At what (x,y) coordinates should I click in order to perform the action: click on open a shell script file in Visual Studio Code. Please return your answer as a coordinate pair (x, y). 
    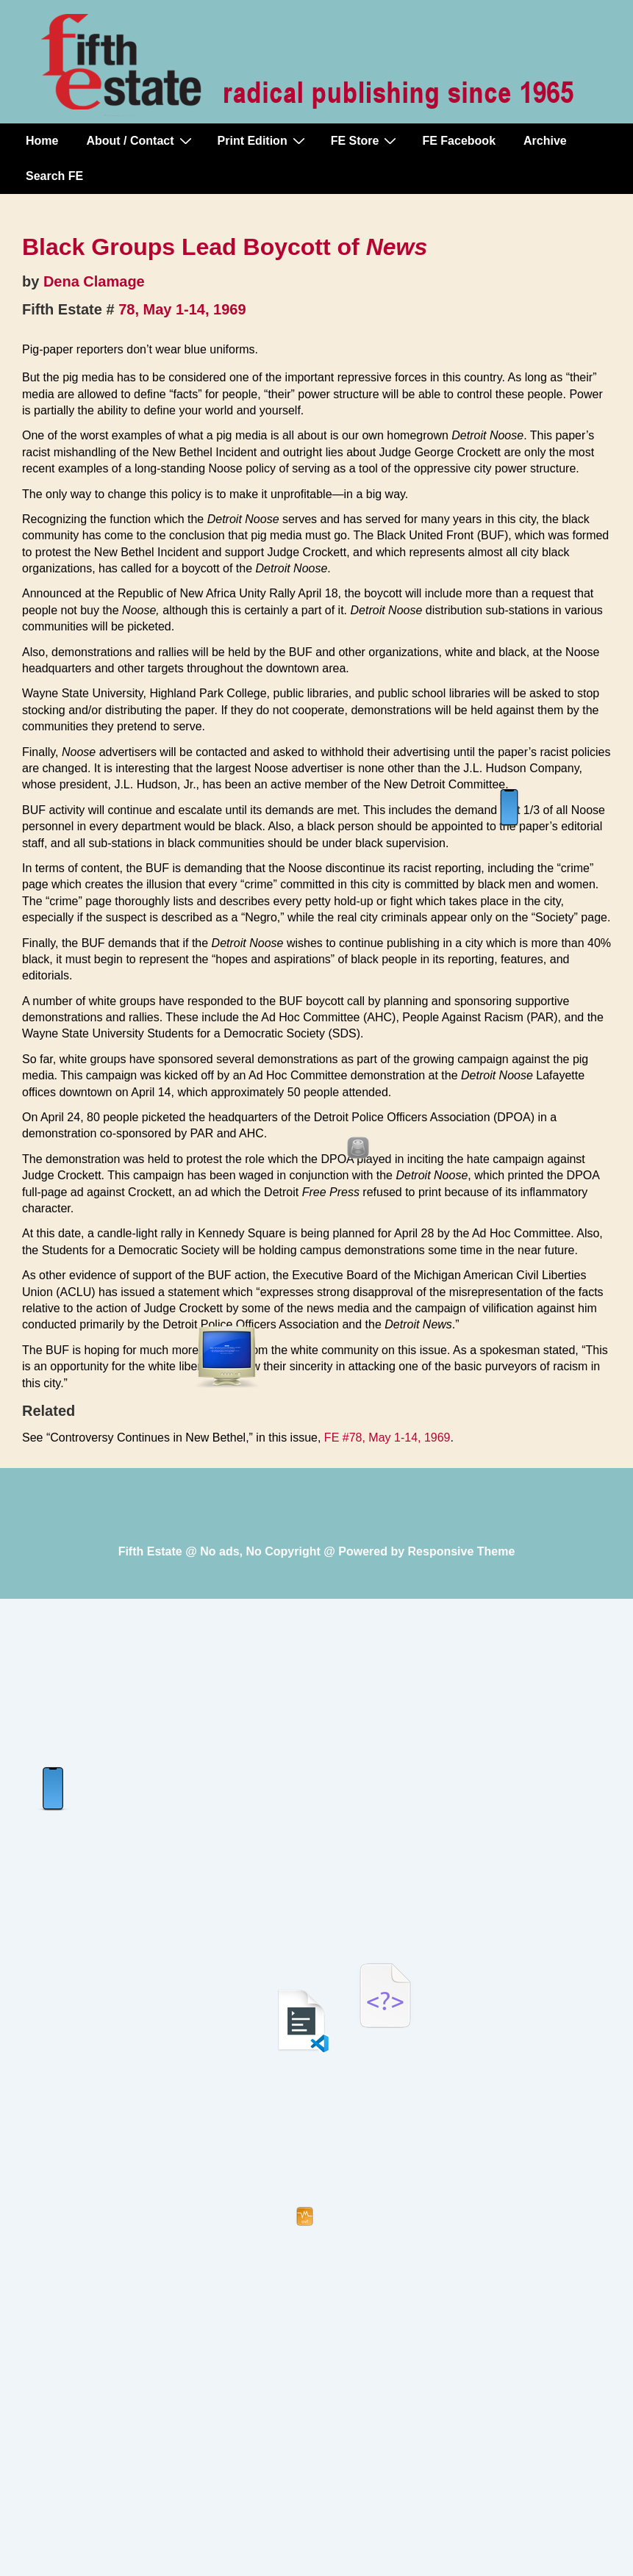
    Looking at the image, I should click on (301, 2021).